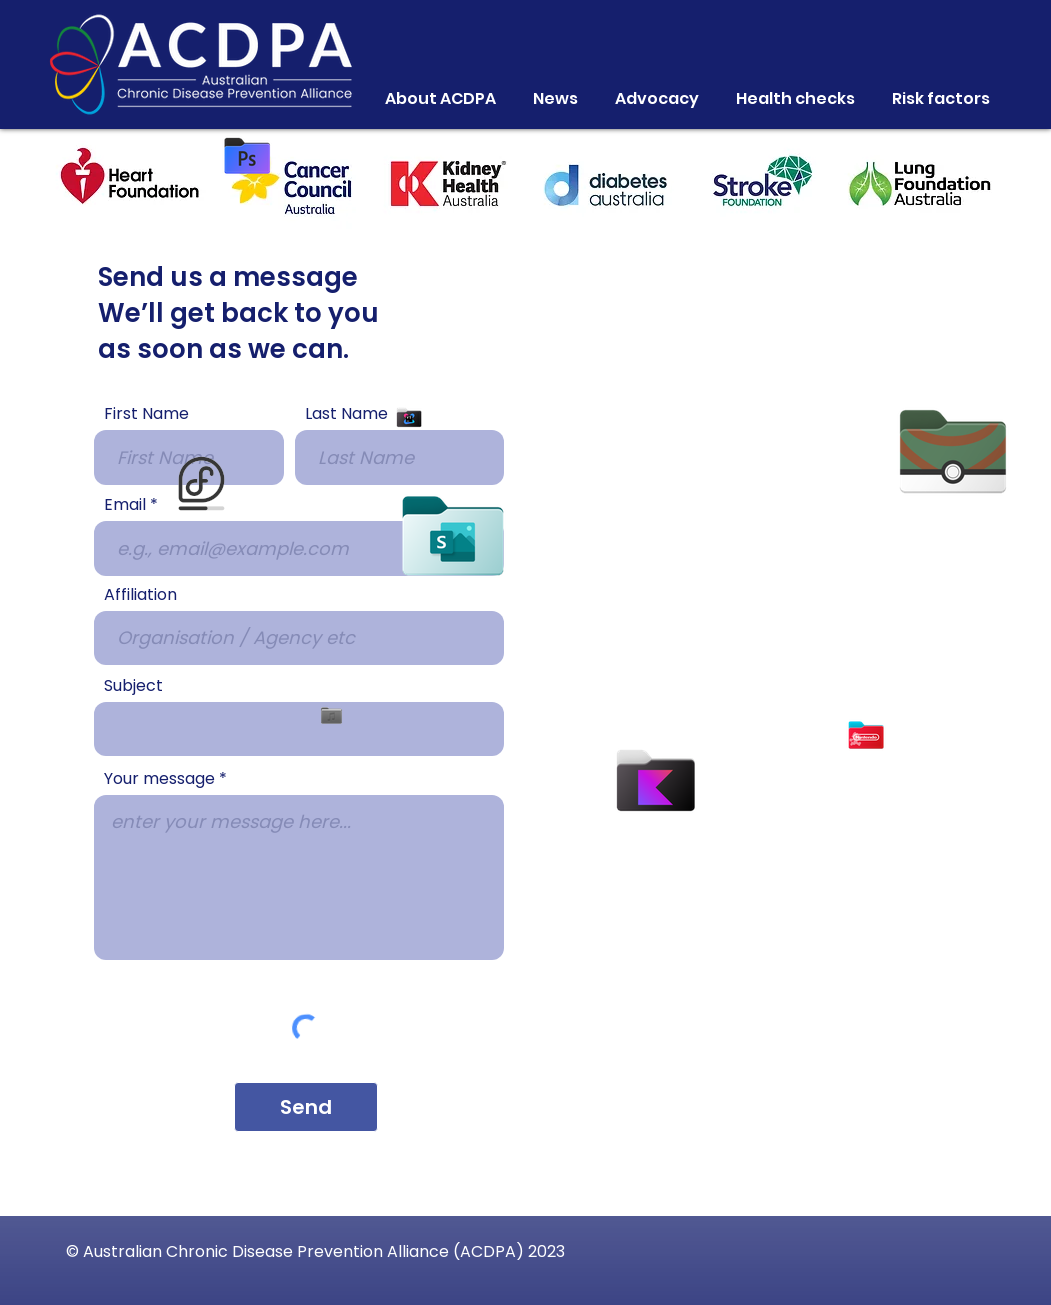 This screenshot has width=1051, height=1305. What do you see at coordinates (201, 483) in the screenshot?
I see `launch fedora linux installer` at bounding box center [201, 483].